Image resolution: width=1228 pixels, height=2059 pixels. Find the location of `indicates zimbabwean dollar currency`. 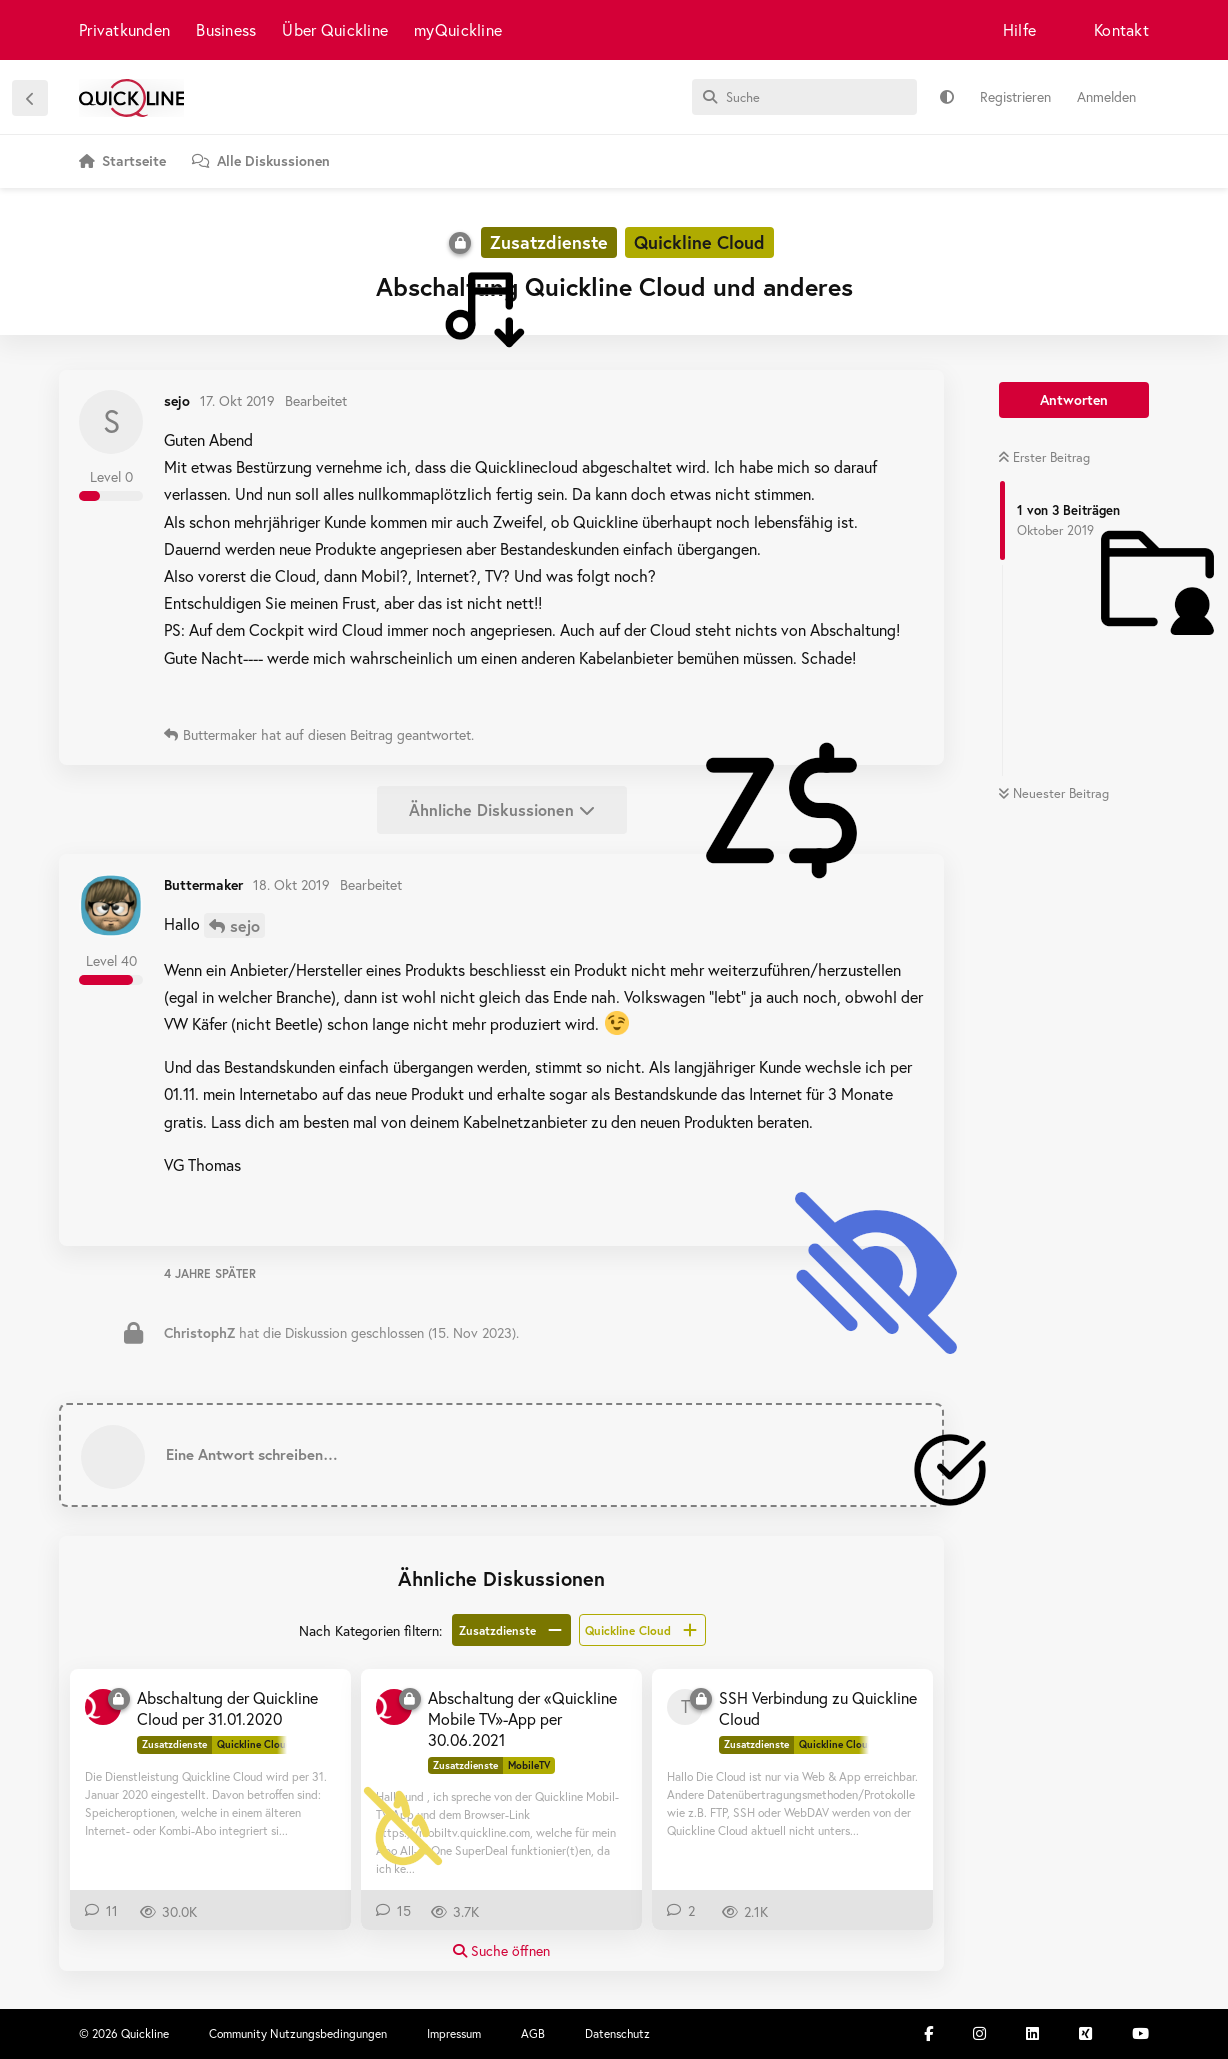

indicates zimbabwean dollar currency is located at coordinates (781, 810).